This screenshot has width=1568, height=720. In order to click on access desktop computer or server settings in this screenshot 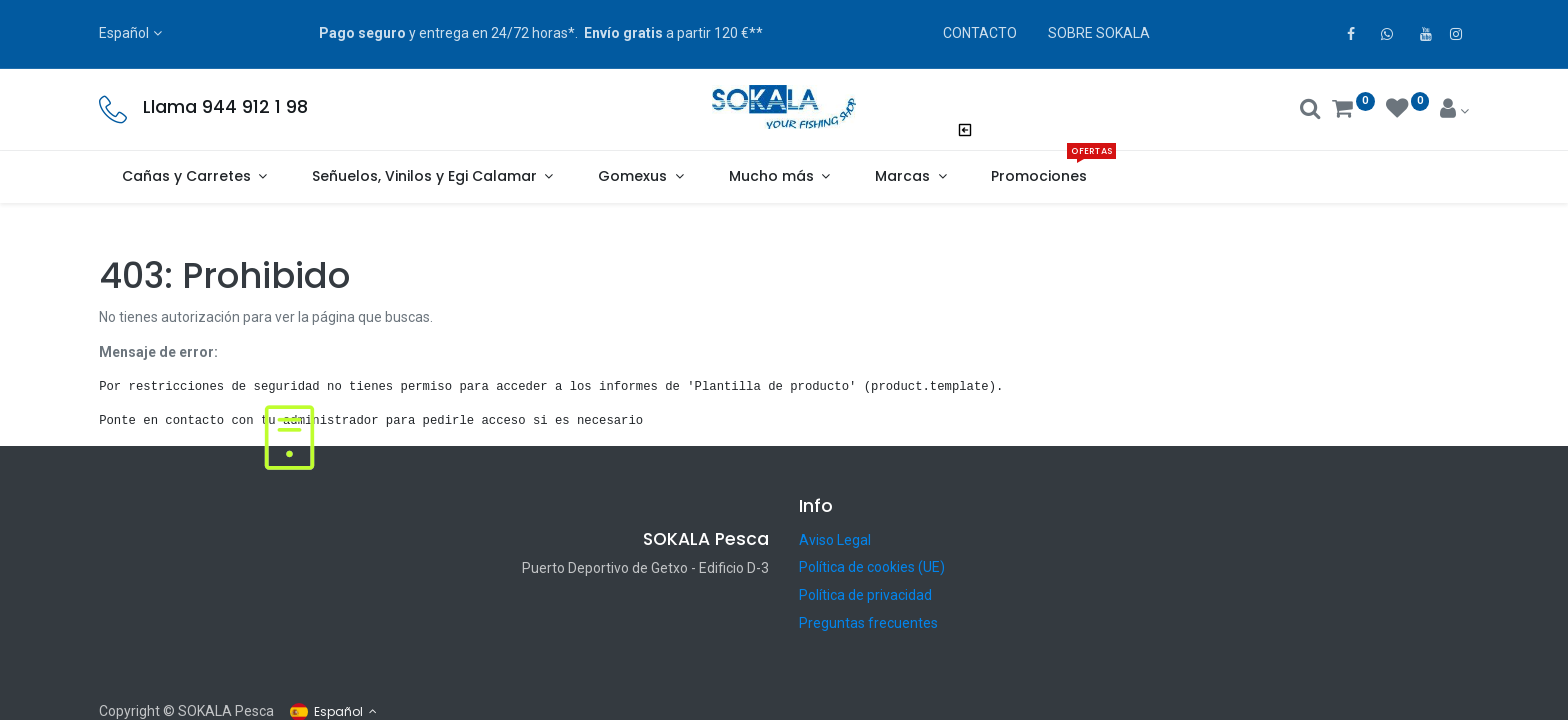, I will do `click(289, 437)`.